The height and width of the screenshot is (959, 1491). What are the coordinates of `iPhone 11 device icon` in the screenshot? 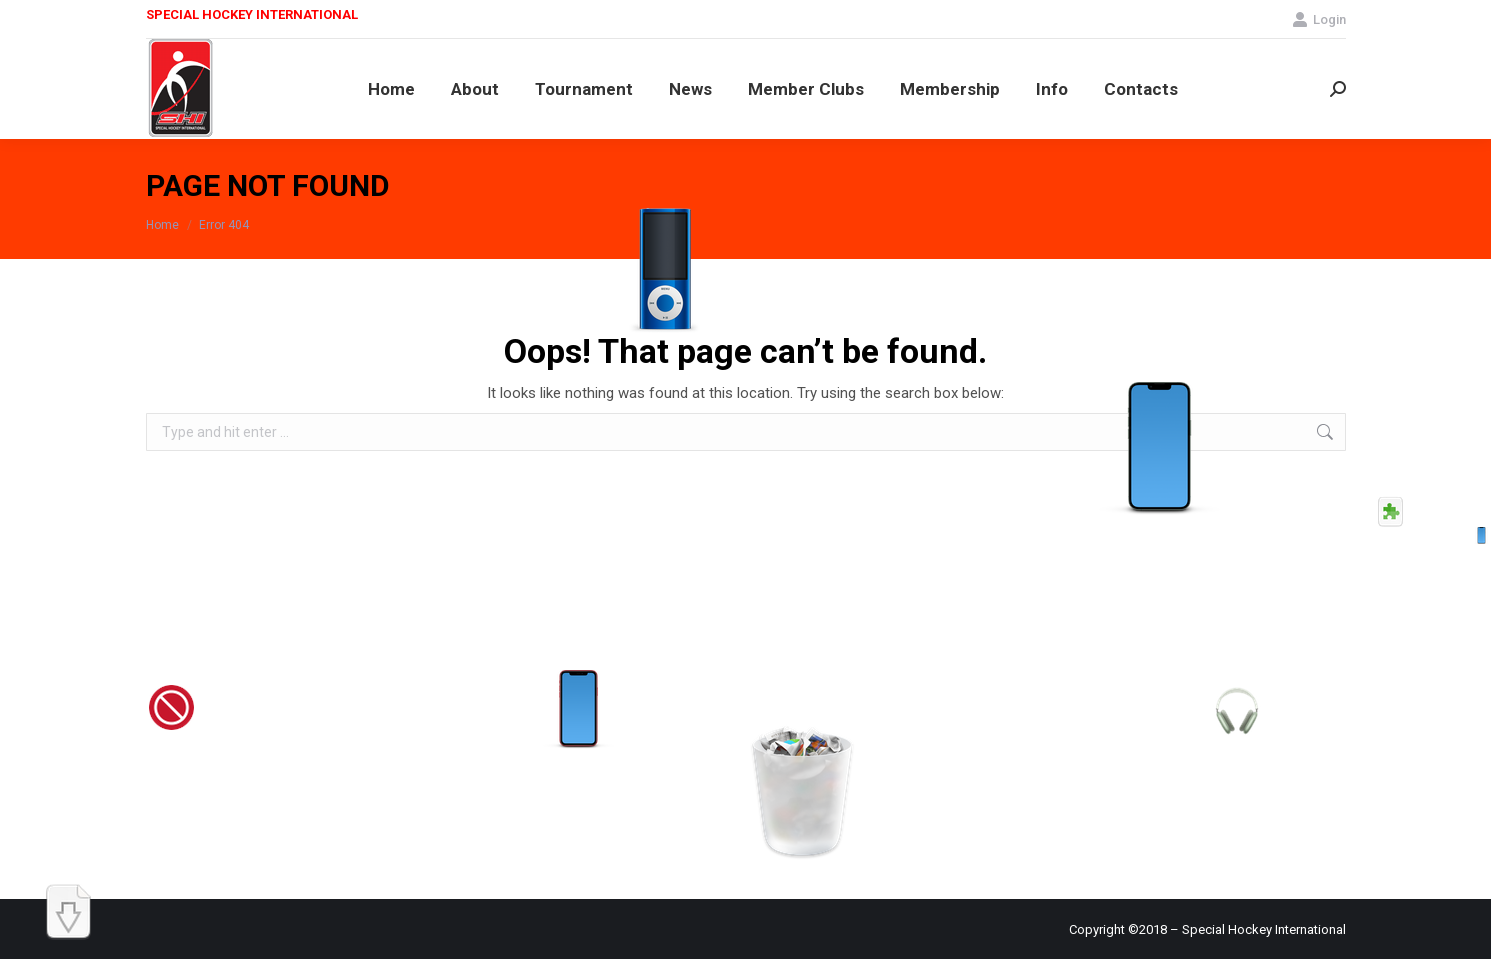 It's located at (578, 709).